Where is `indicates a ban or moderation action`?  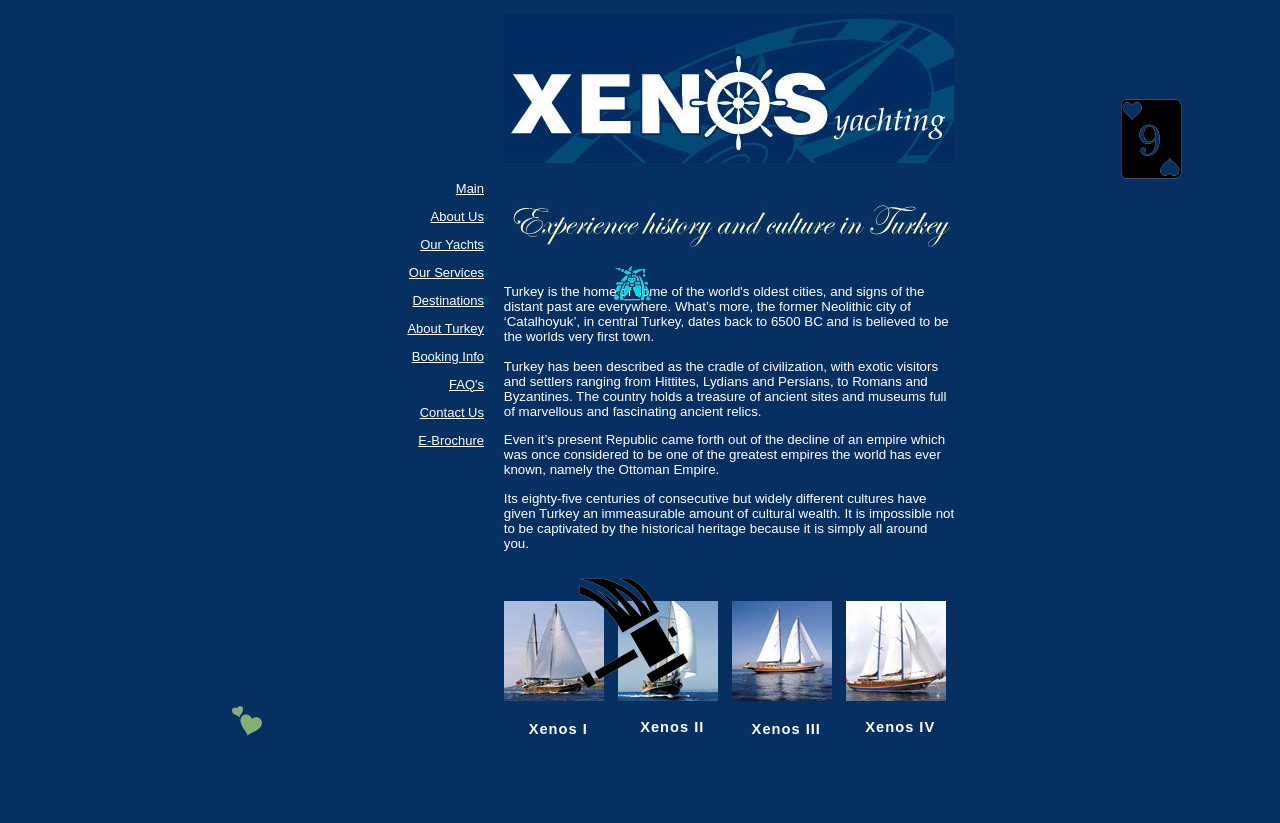
indicates a ban or moderation action is located at coordinates (634, 635).